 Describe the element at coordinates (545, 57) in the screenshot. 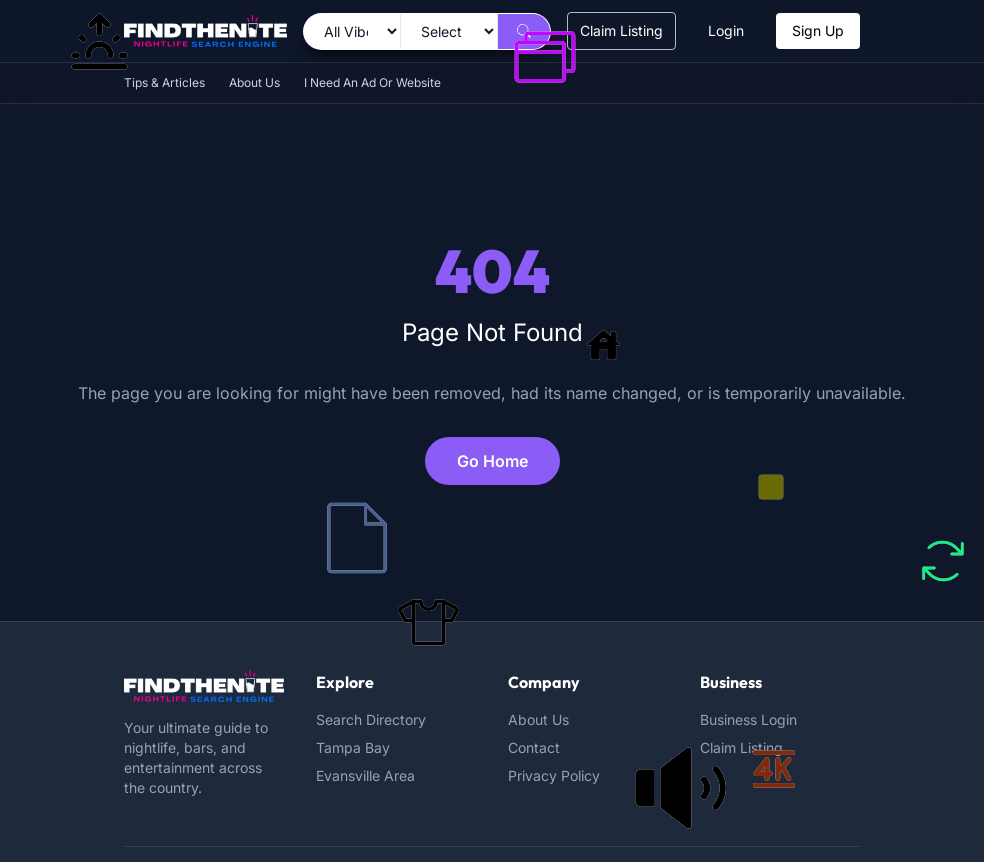

I see `view open browser windows` at that location.